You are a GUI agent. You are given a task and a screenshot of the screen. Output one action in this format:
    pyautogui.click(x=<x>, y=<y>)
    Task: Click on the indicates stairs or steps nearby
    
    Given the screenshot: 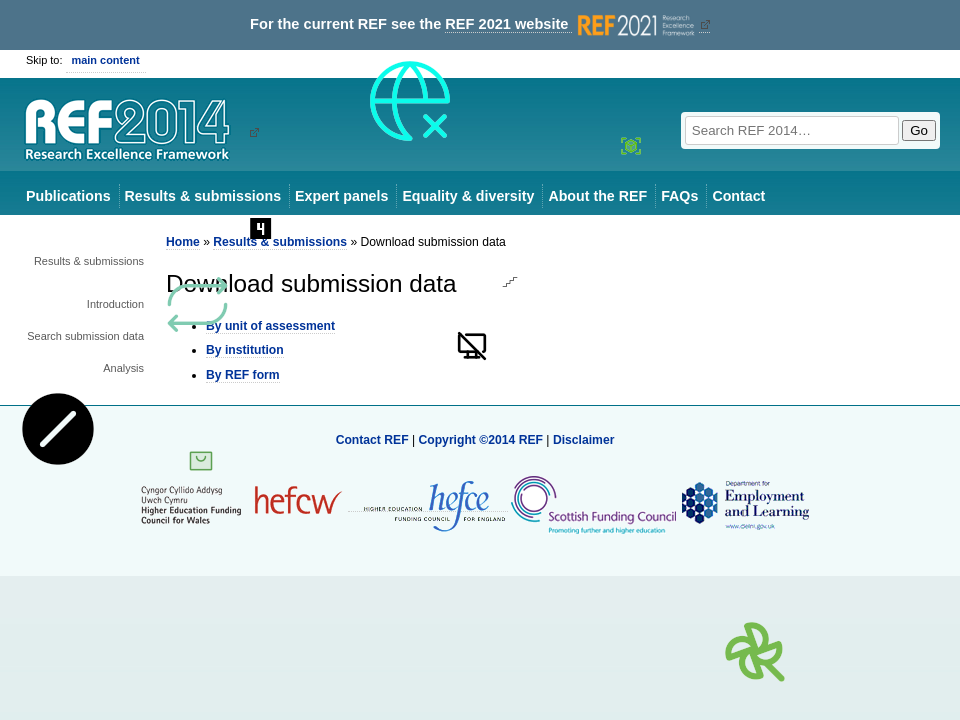 What is the action you would take?
    pyautogui.click(x=510, y=282)
    